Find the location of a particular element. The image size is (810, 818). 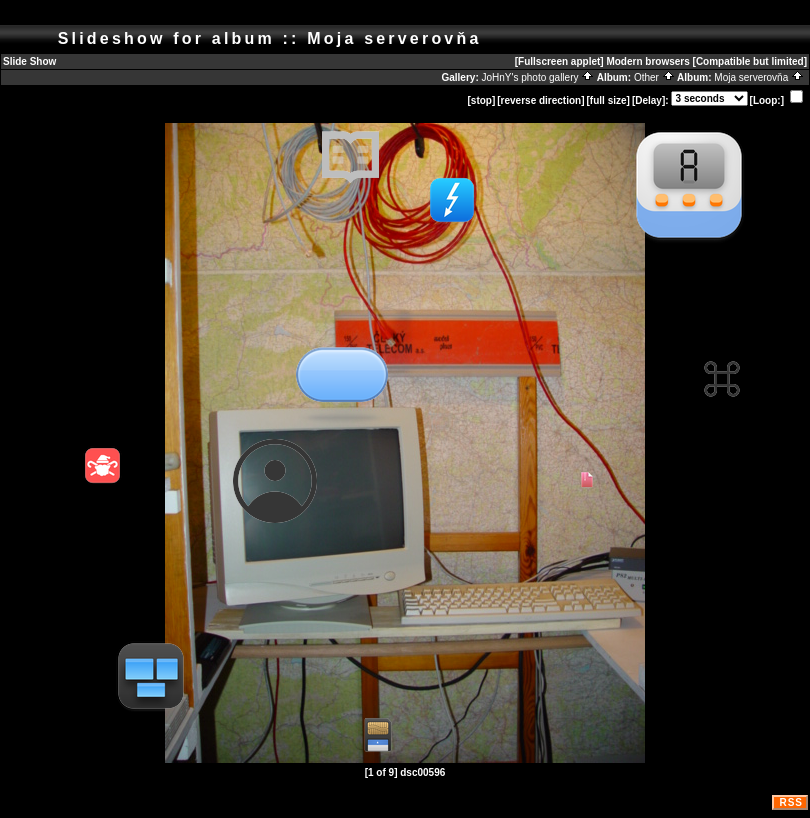

switch to dual-page or side-by-side view is located at coordinates (350, 156).